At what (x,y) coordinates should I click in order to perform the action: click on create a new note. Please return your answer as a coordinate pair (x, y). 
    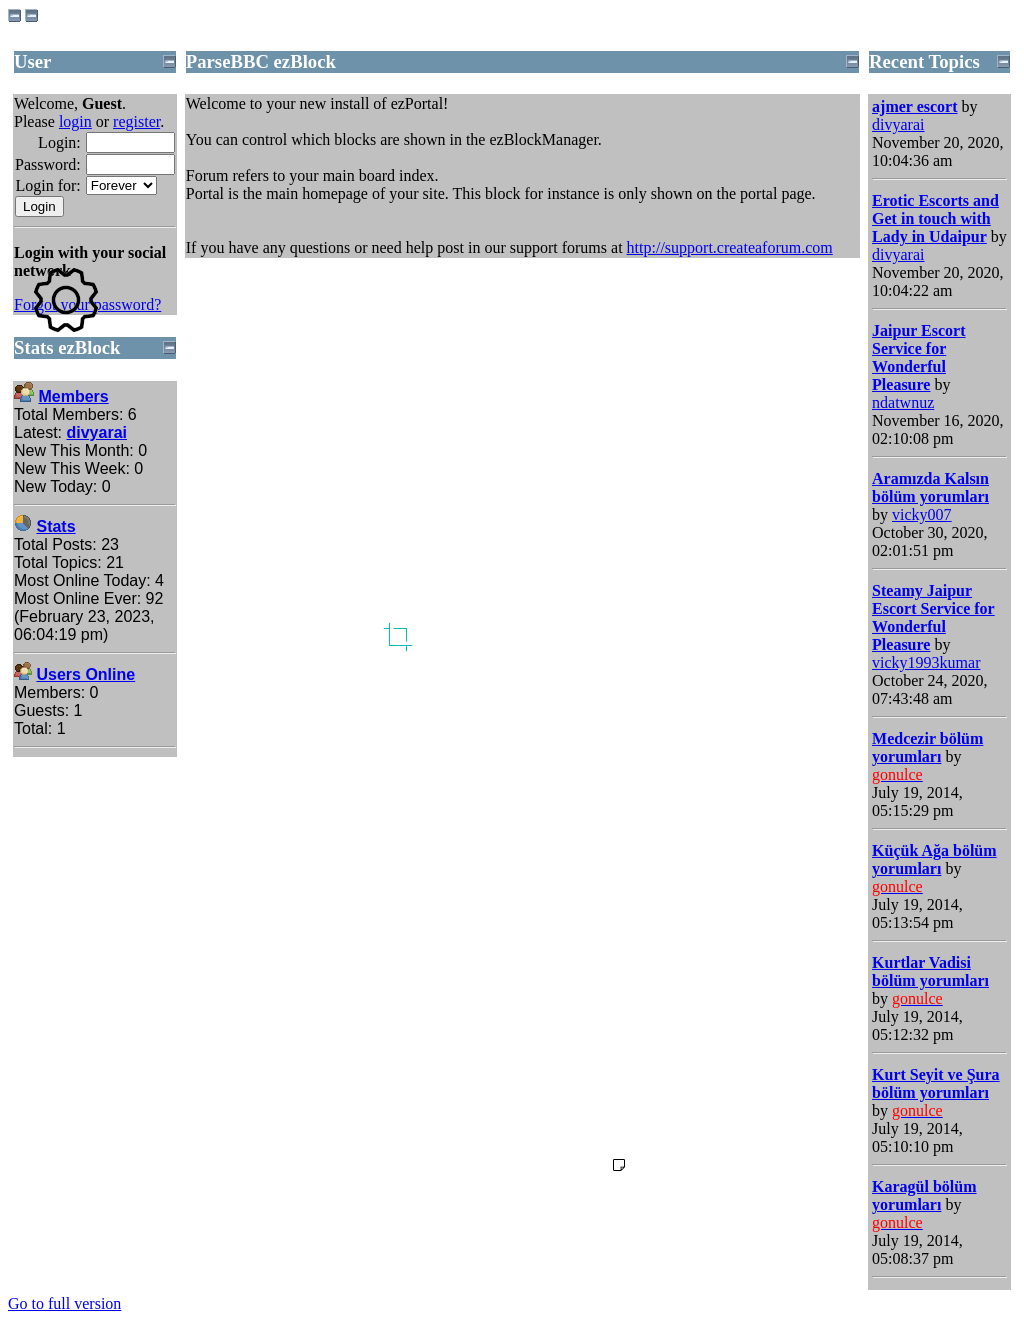
    Looking at the image, I should click on (619, 1165).